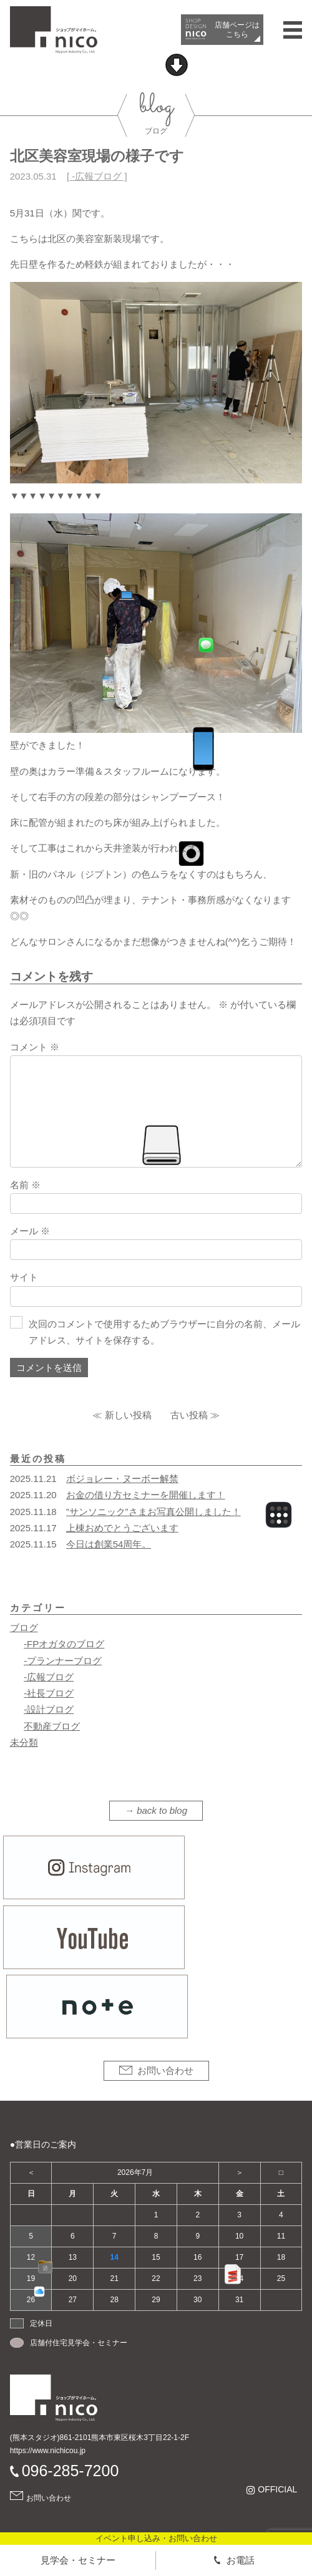 The height and width of the screenshot is (2576, 312). I want to click on open Tailscale VPN settings, so click(278, 1514).